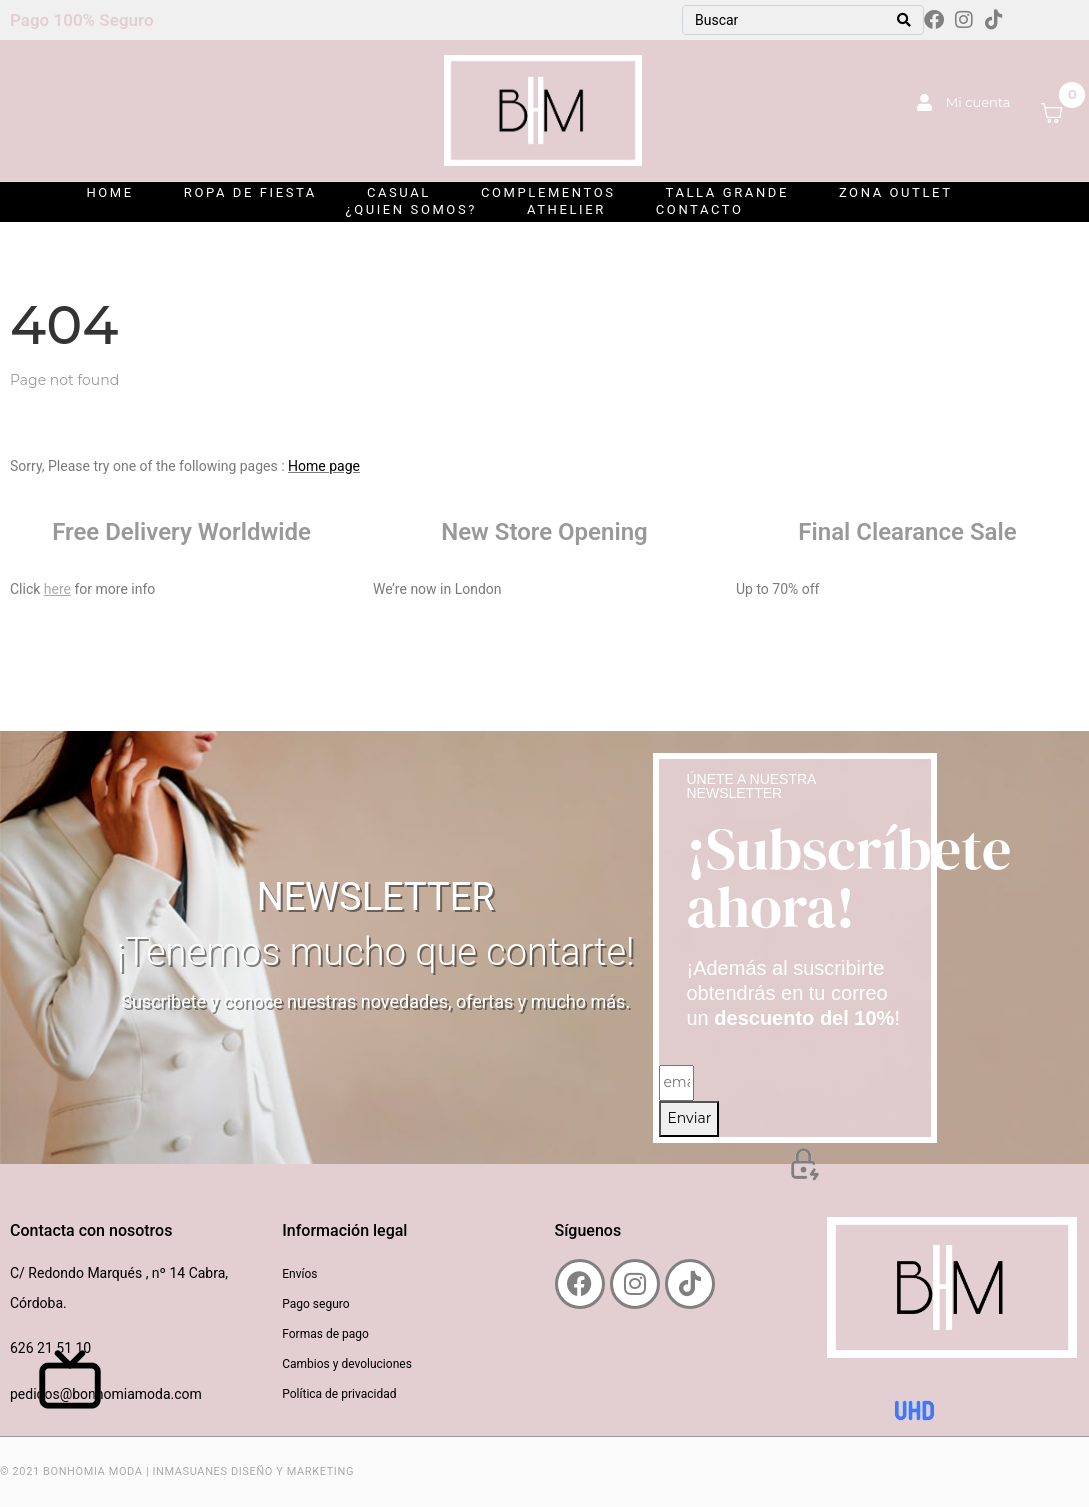  I want to click on indicates encrypted or secure connection, so click(803, 1163).